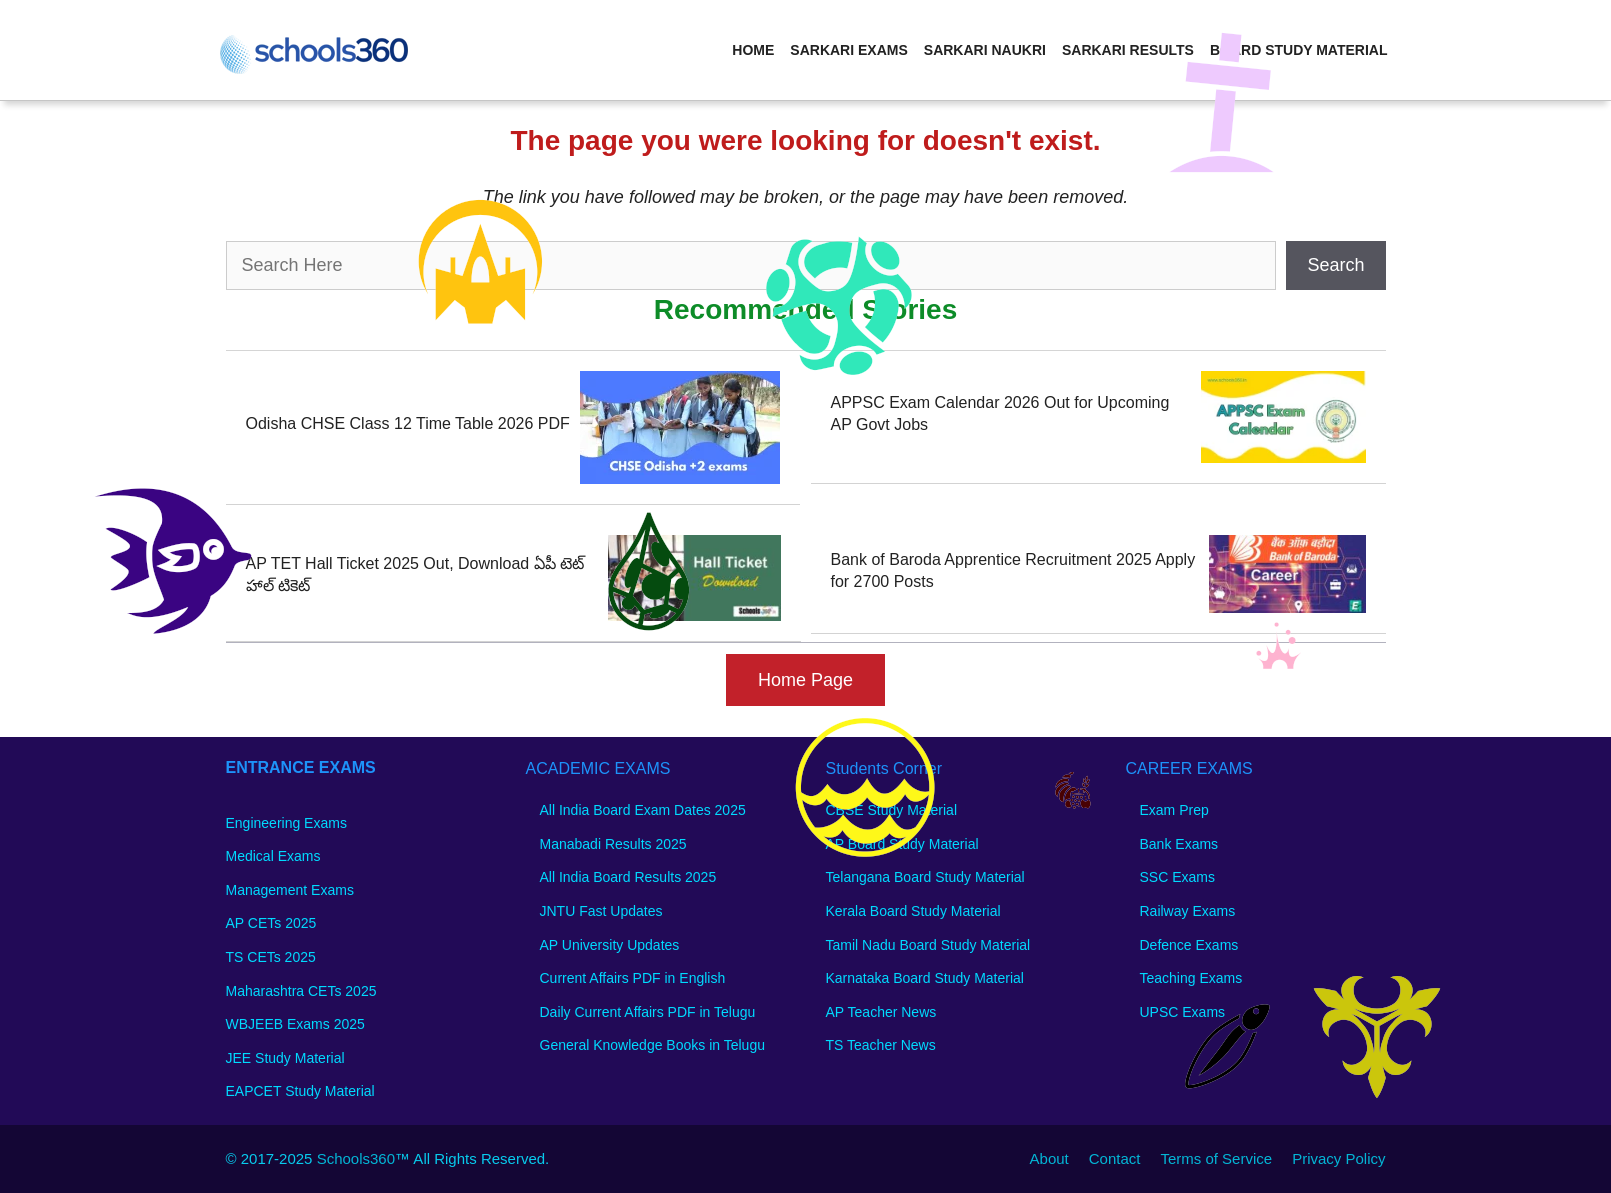  What do you see at coordinates (649, 568) in the screenshot?
I see `activate crystallization ability or spell` at bounding box center [649, 568].